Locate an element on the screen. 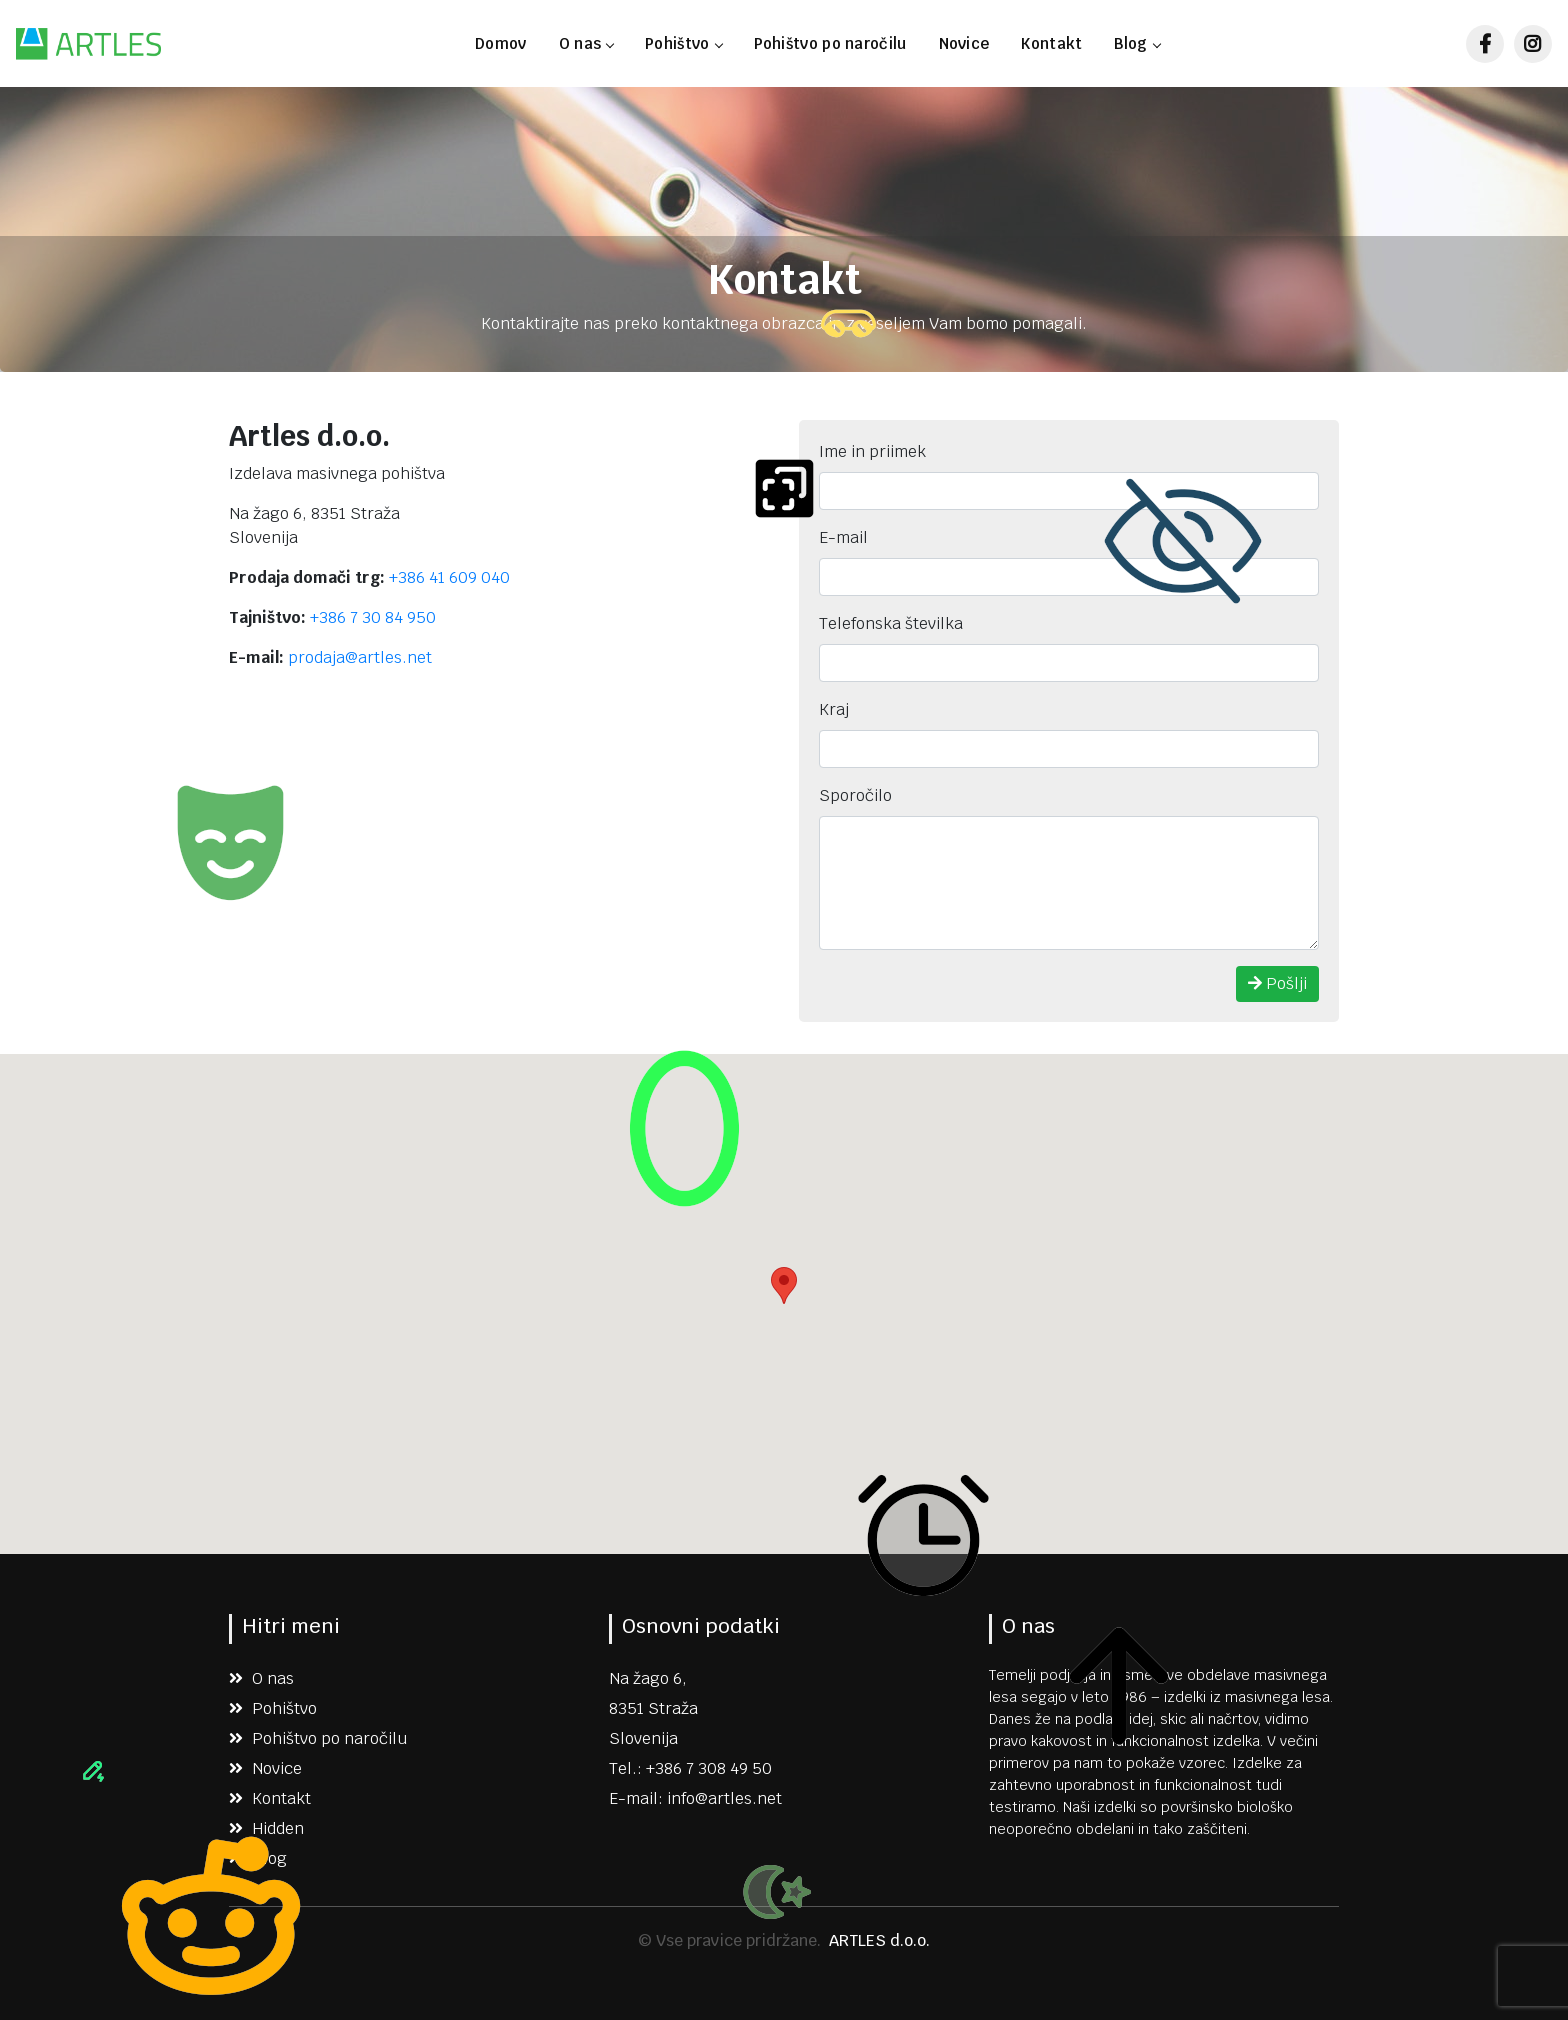  draw or insert an oval shape is located at coordinates (684, 1128).